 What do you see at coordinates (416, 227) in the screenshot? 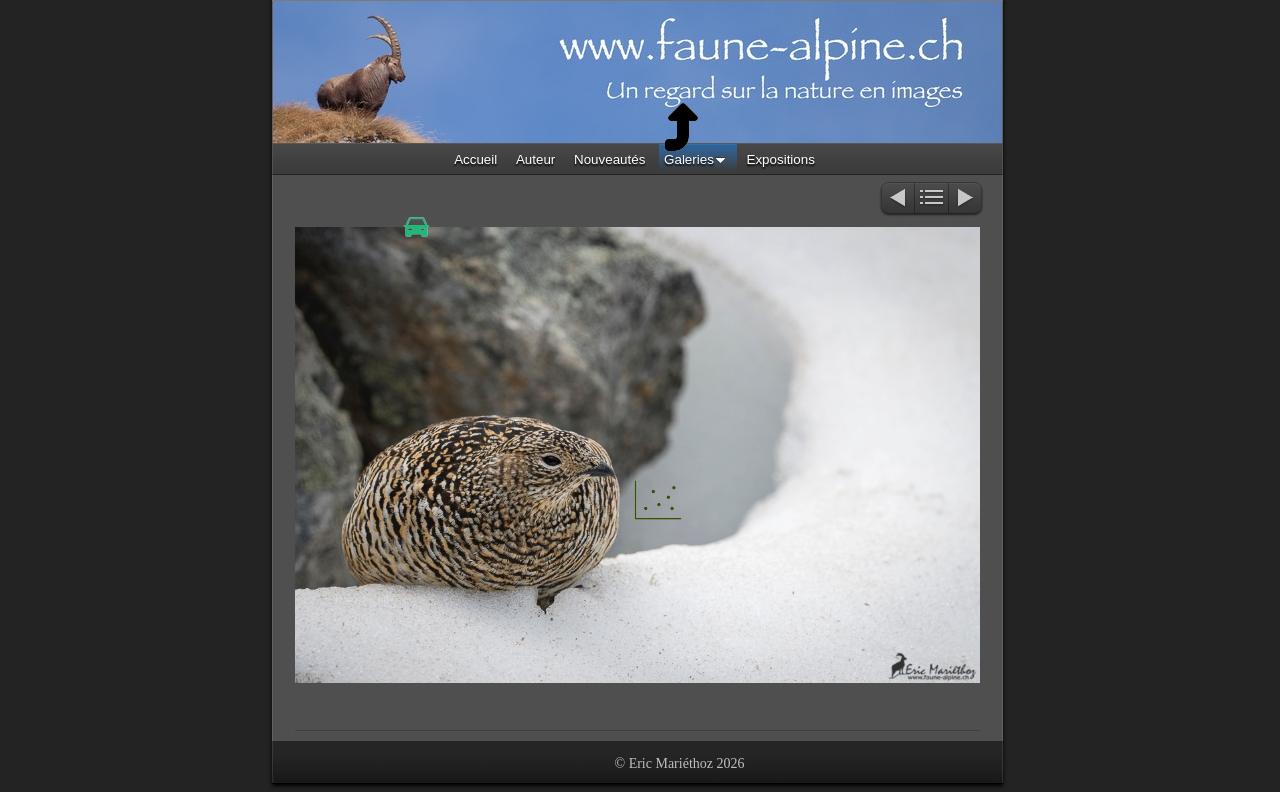
I see `access vehicle or car-related settings` at bounding box center [416, 227].